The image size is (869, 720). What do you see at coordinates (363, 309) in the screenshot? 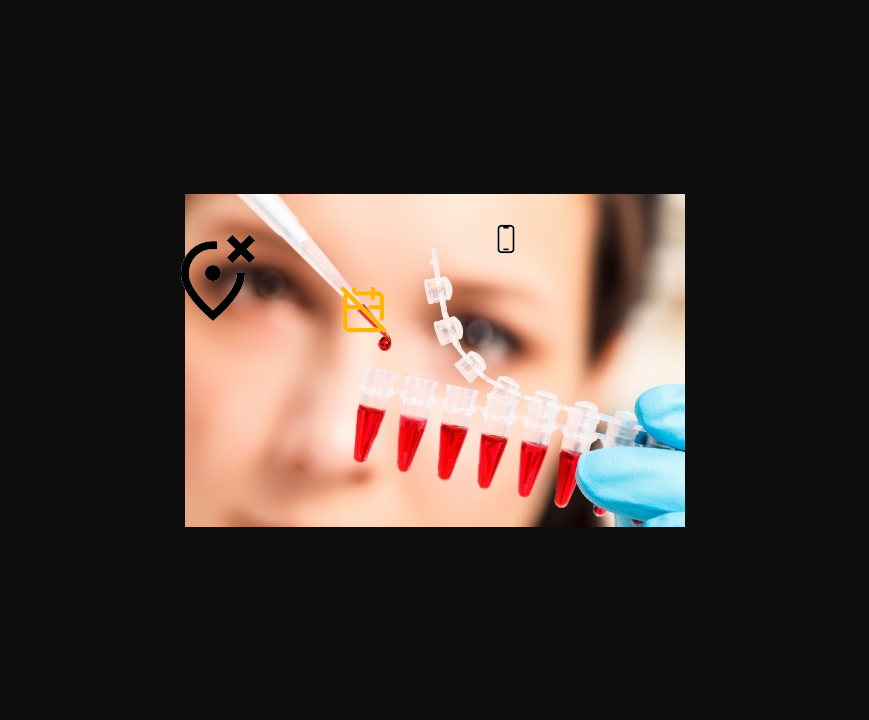
I see `disable calendar or scheduling features` at bounding box center [363, 309].